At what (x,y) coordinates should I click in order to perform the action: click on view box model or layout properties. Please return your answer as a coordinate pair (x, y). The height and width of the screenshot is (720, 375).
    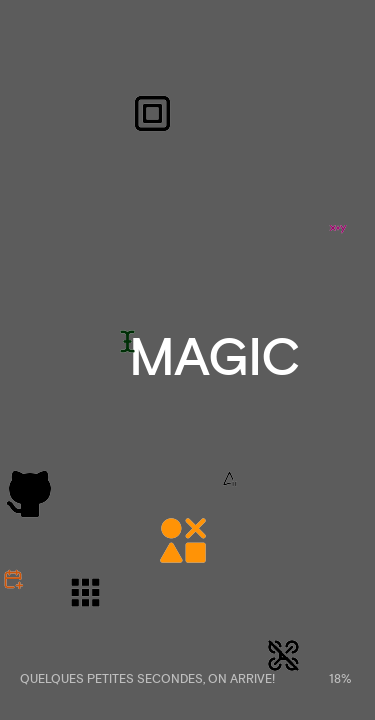
    Looking at the image, I should click on (152, 113).